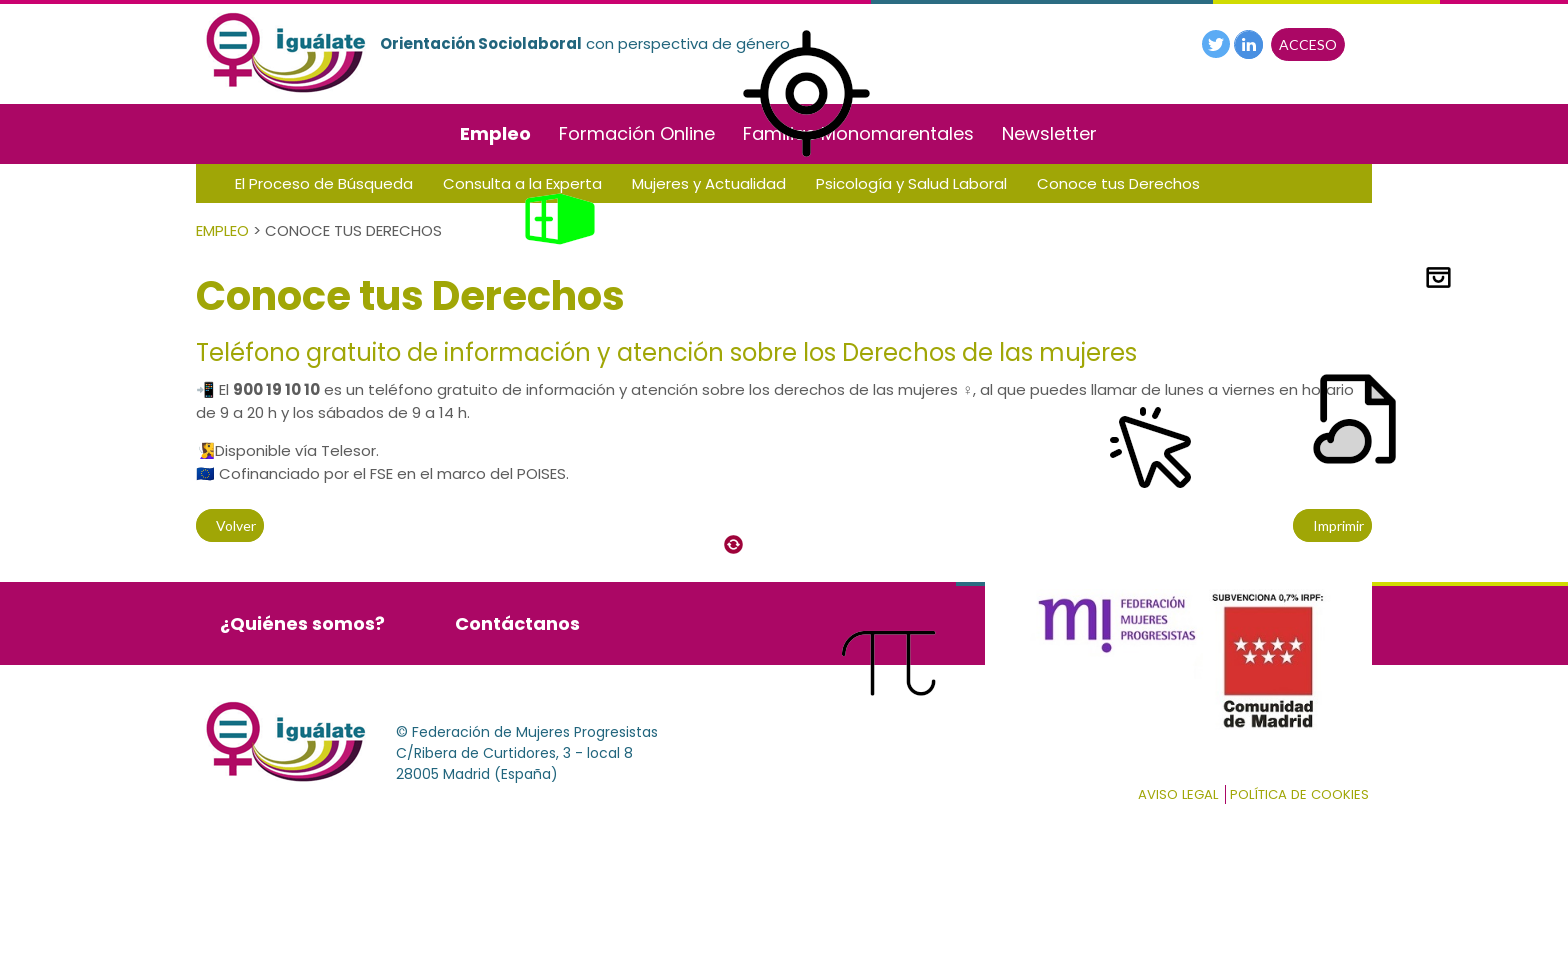 Image resolution: width=1568 pixels, height=953 pixels. Describe the element at coordinates (1155, 452) in the screenshot. I see `click or tap to interact` at that location.